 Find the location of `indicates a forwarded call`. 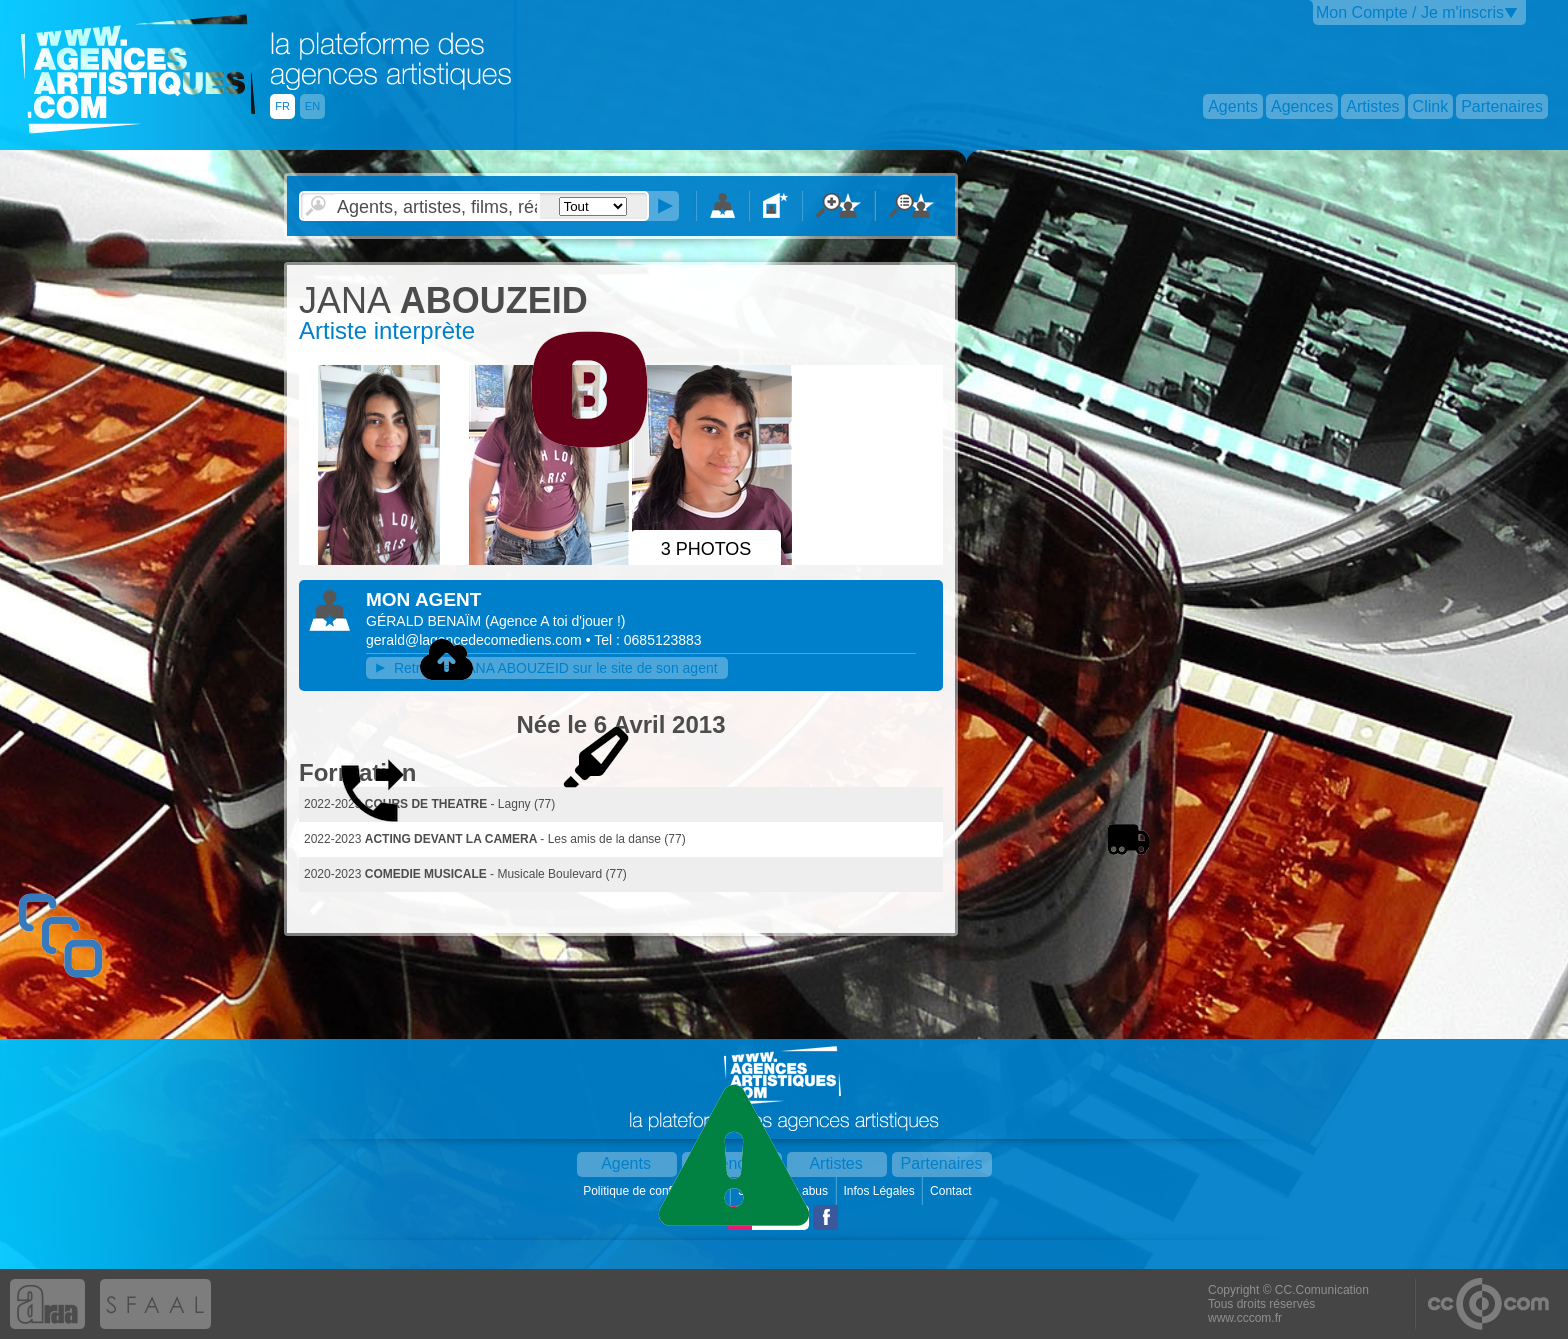

indicates a forwarded call is located at coordinates (369, 793).